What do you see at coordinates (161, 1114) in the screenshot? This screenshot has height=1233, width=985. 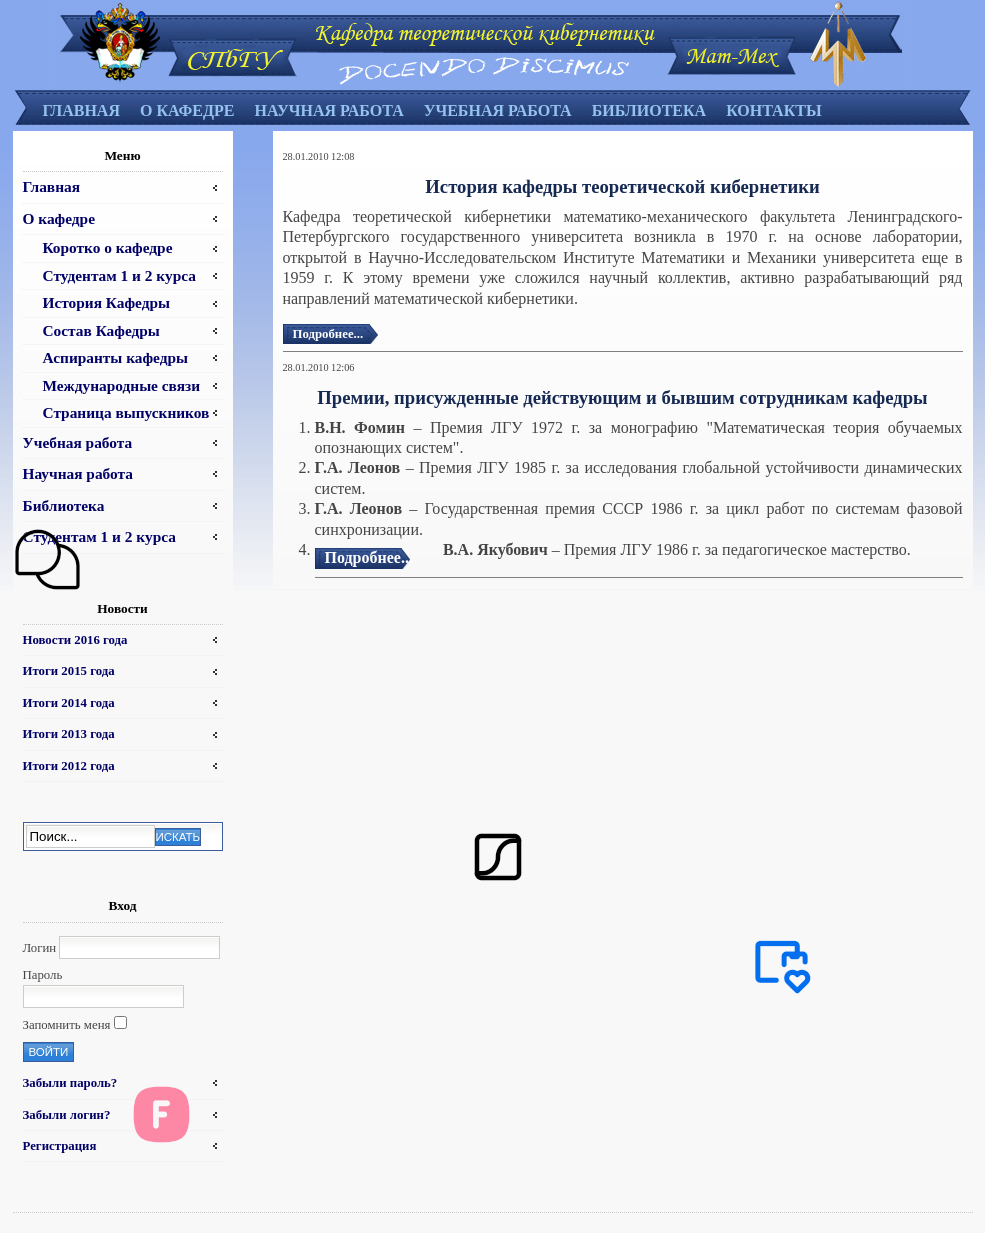 I see `facebook app or service integration` at bounding box center [161, 1114].